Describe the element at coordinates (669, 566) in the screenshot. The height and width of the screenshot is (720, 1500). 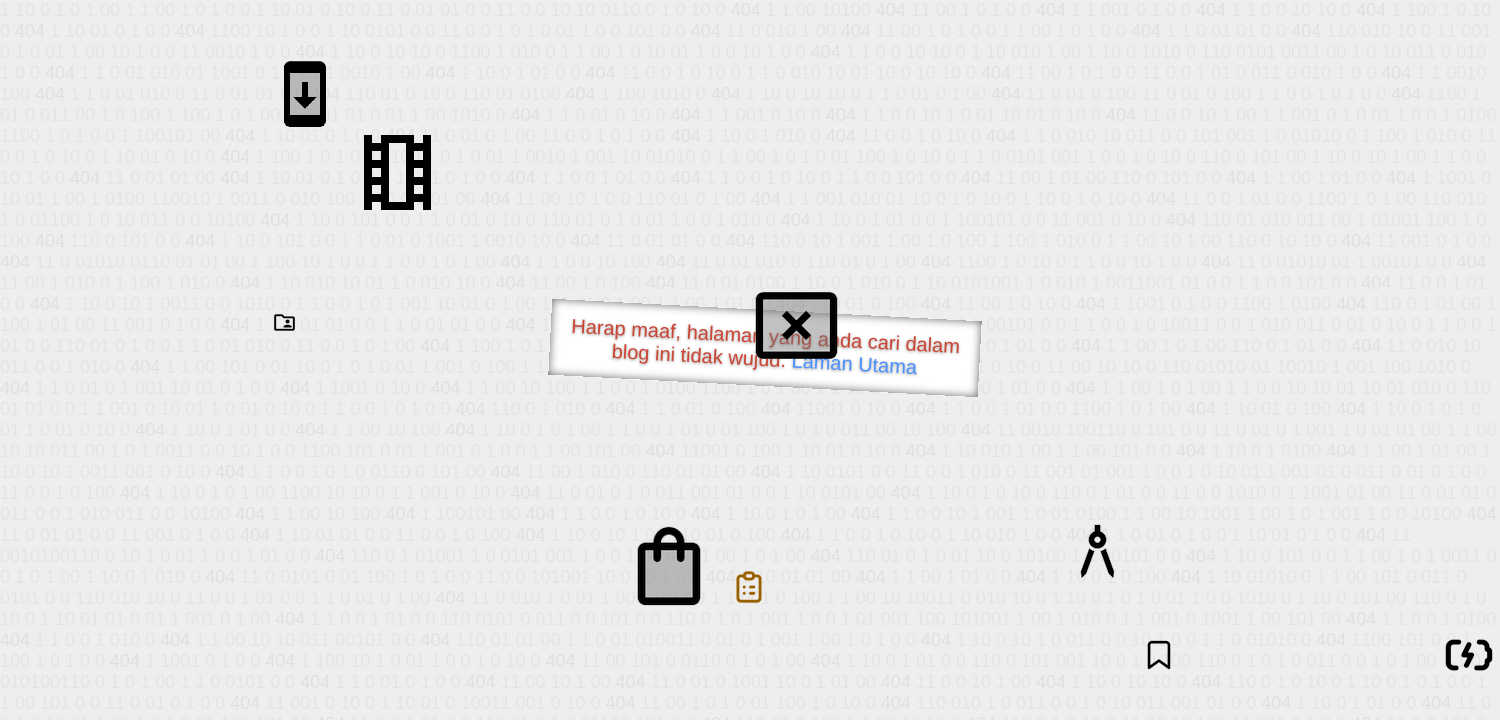
I see `view your shopping bag` at that location.